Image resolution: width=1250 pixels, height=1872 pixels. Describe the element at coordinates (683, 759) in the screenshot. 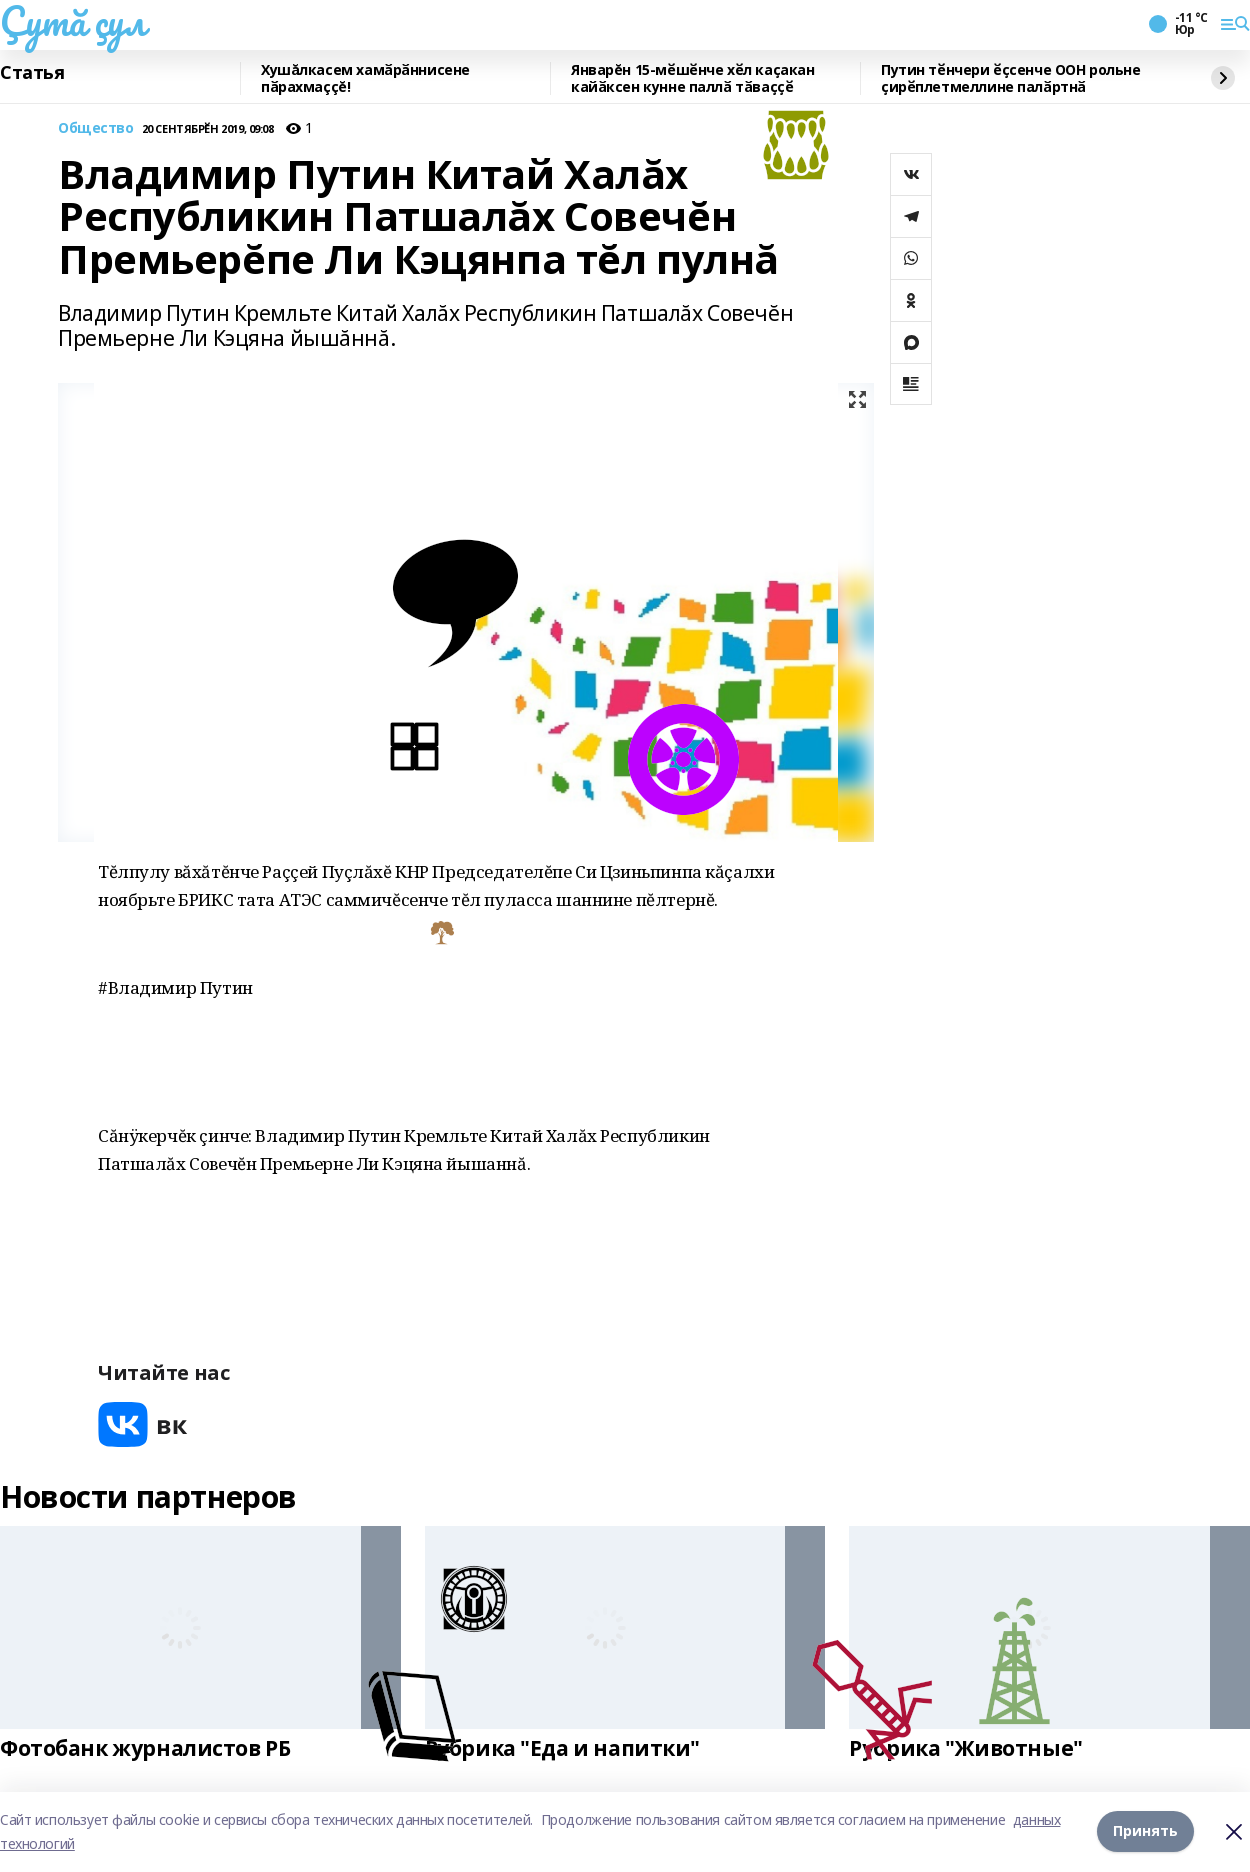

I see `access vehicle or tire settings` at that location.